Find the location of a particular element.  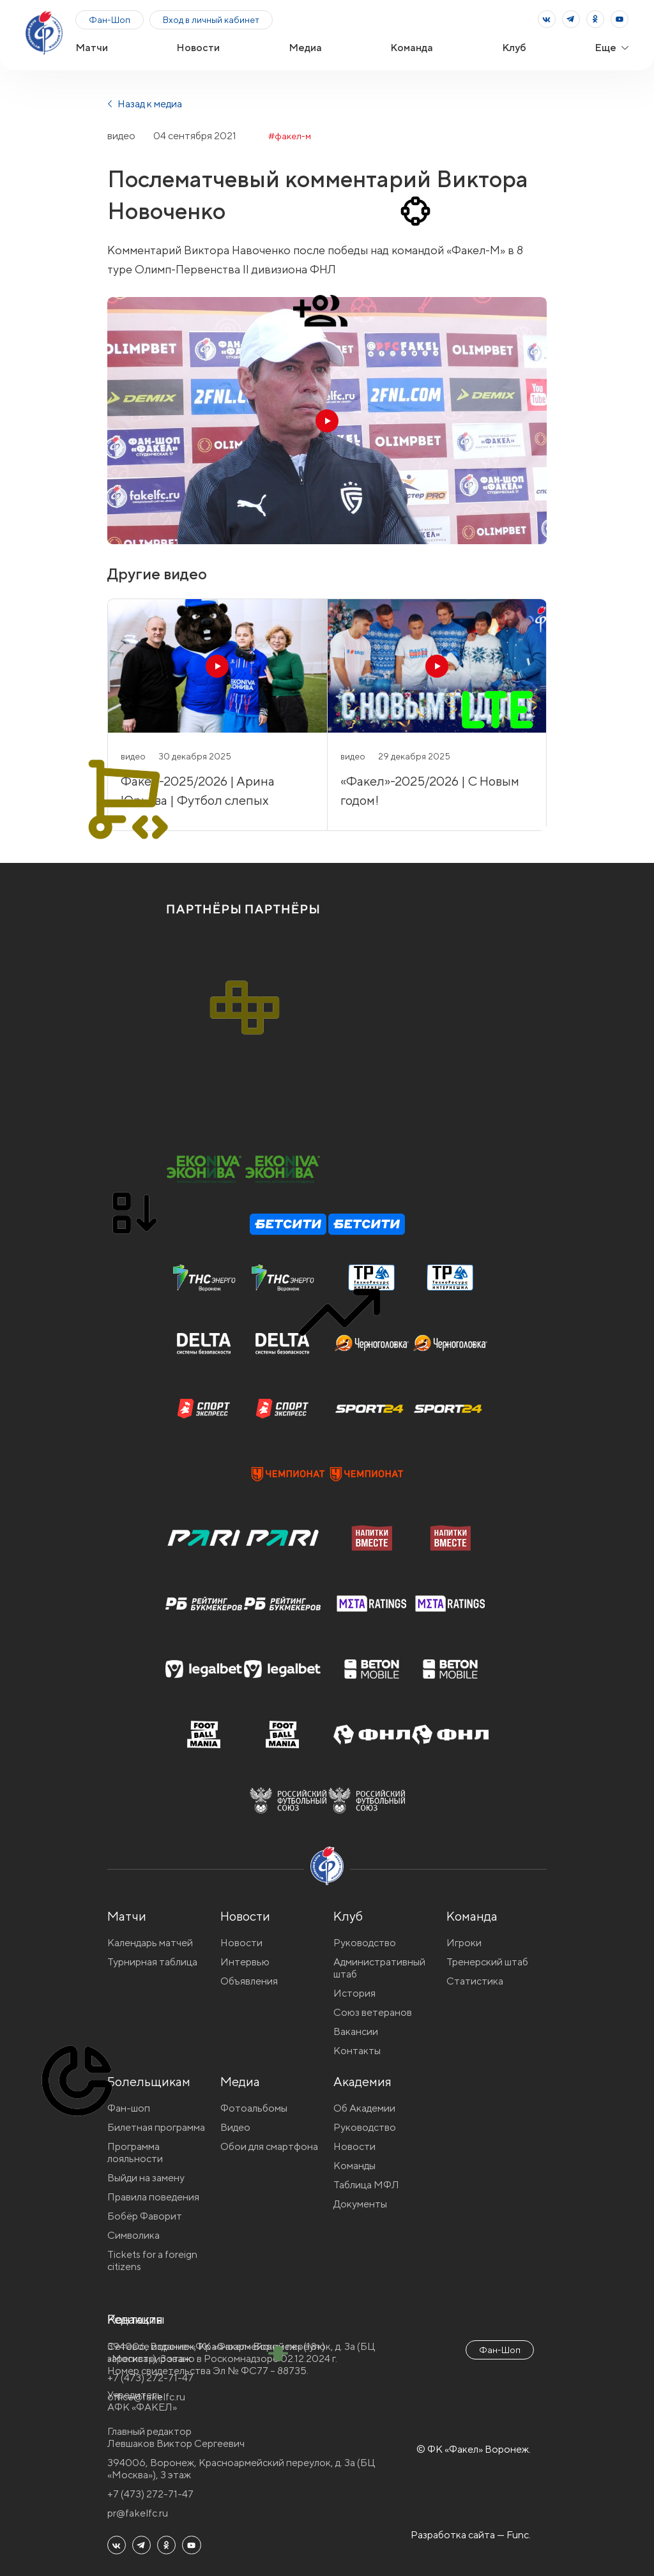

sort list items in descending order is located at coordinates (133, 1213).